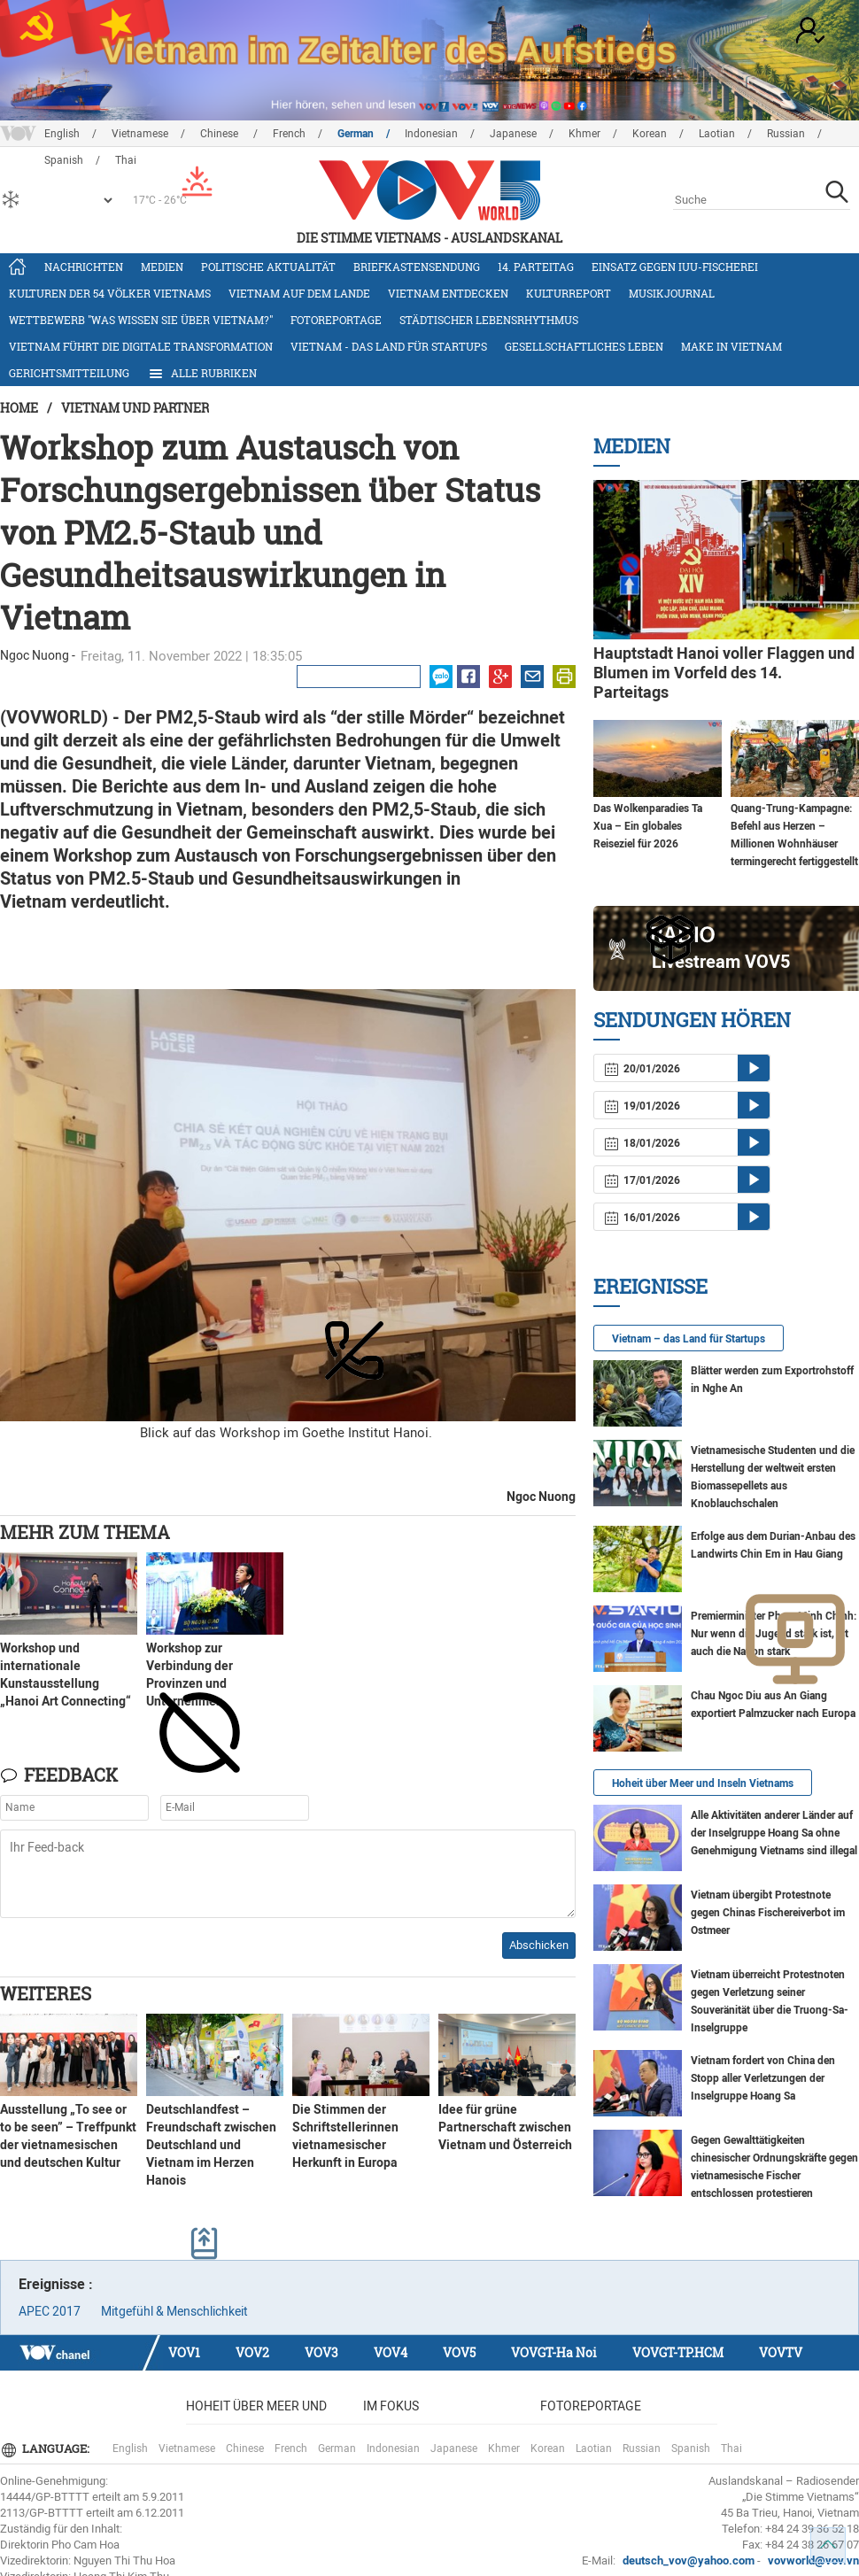 Image resolution: width=859 pixels, height=2576 pixels. I want to click on set display to evening or night mode, so click(197, 181).